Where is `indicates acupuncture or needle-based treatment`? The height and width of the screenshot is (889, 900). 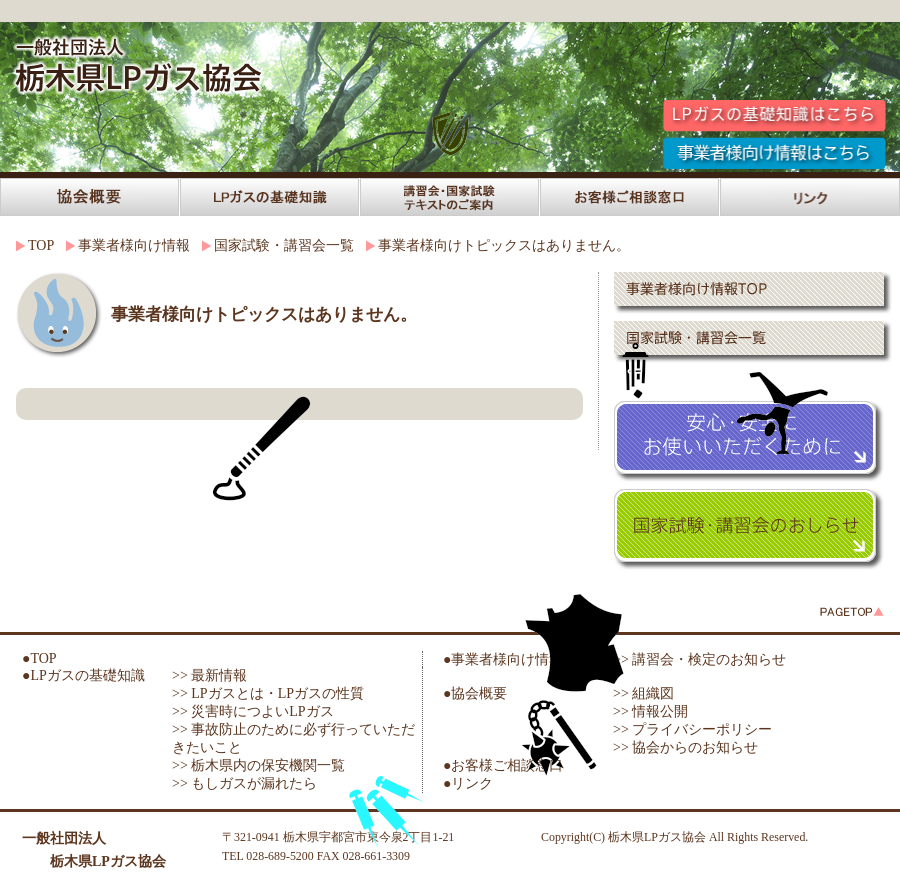 indicates acupuncture or needle-based treatment is located at coordinates (386, 812).